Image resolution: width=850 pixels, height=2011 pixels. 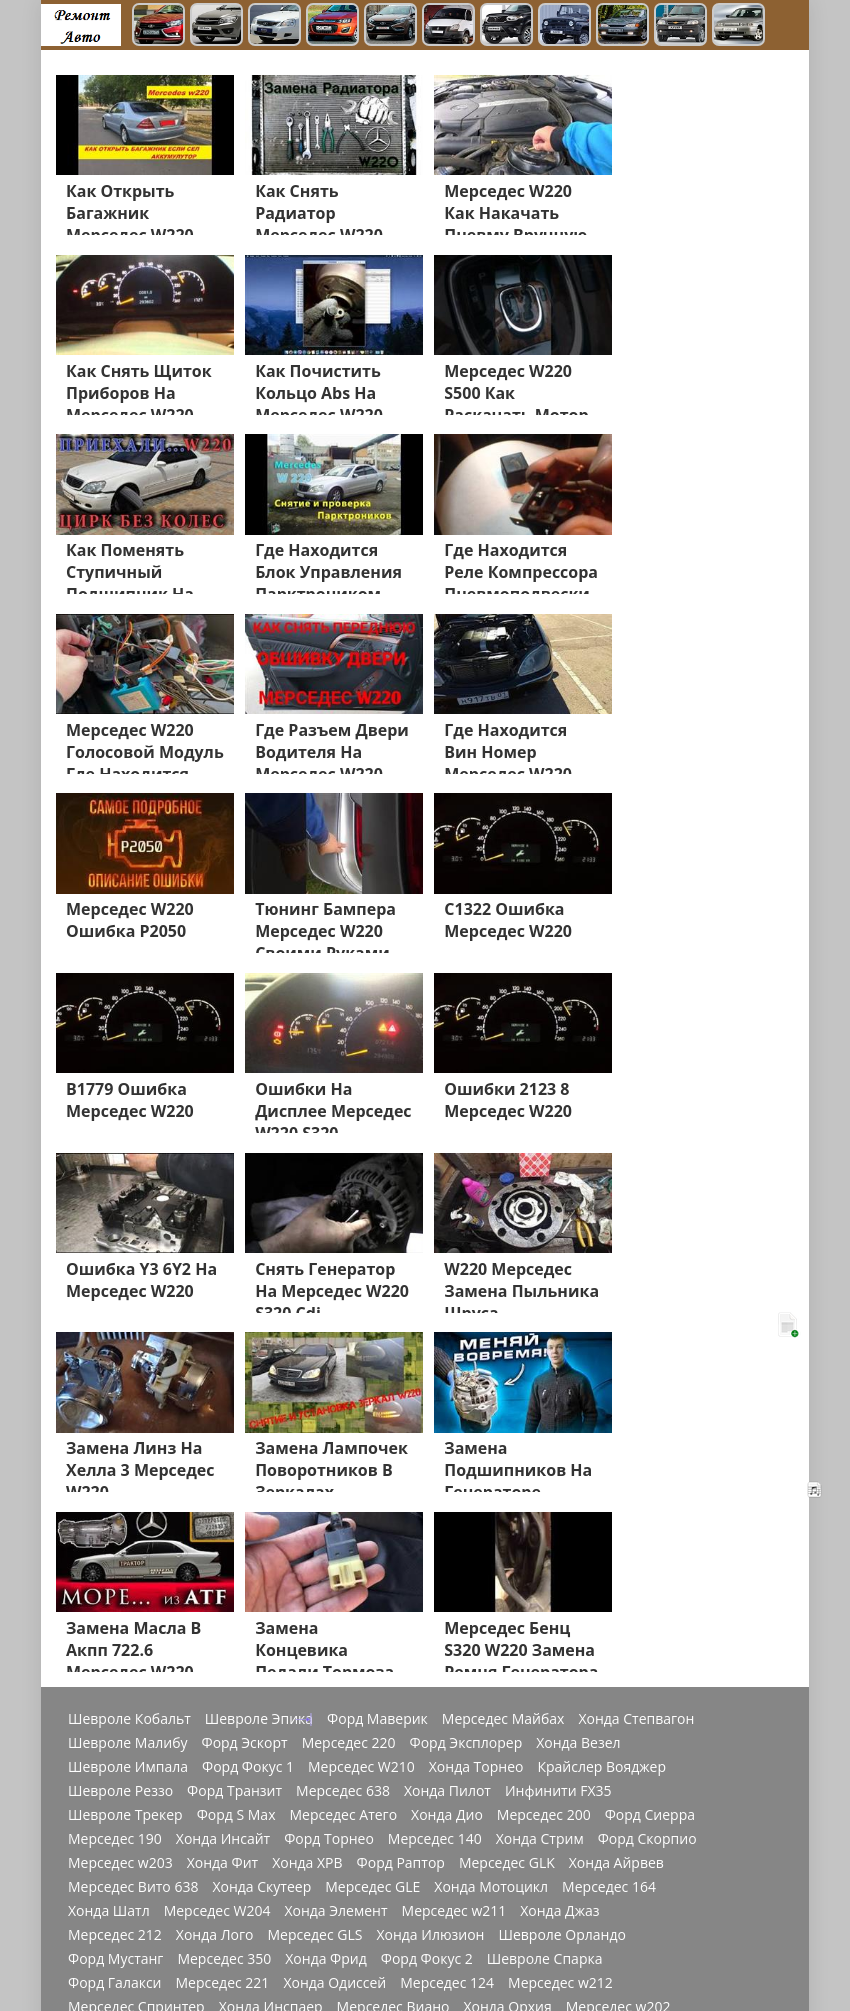 What do you see at coordinates (303, 1719) in the screenshot?
I see `skip to the last item in a list or queue` at bounding box center [303, 1719].